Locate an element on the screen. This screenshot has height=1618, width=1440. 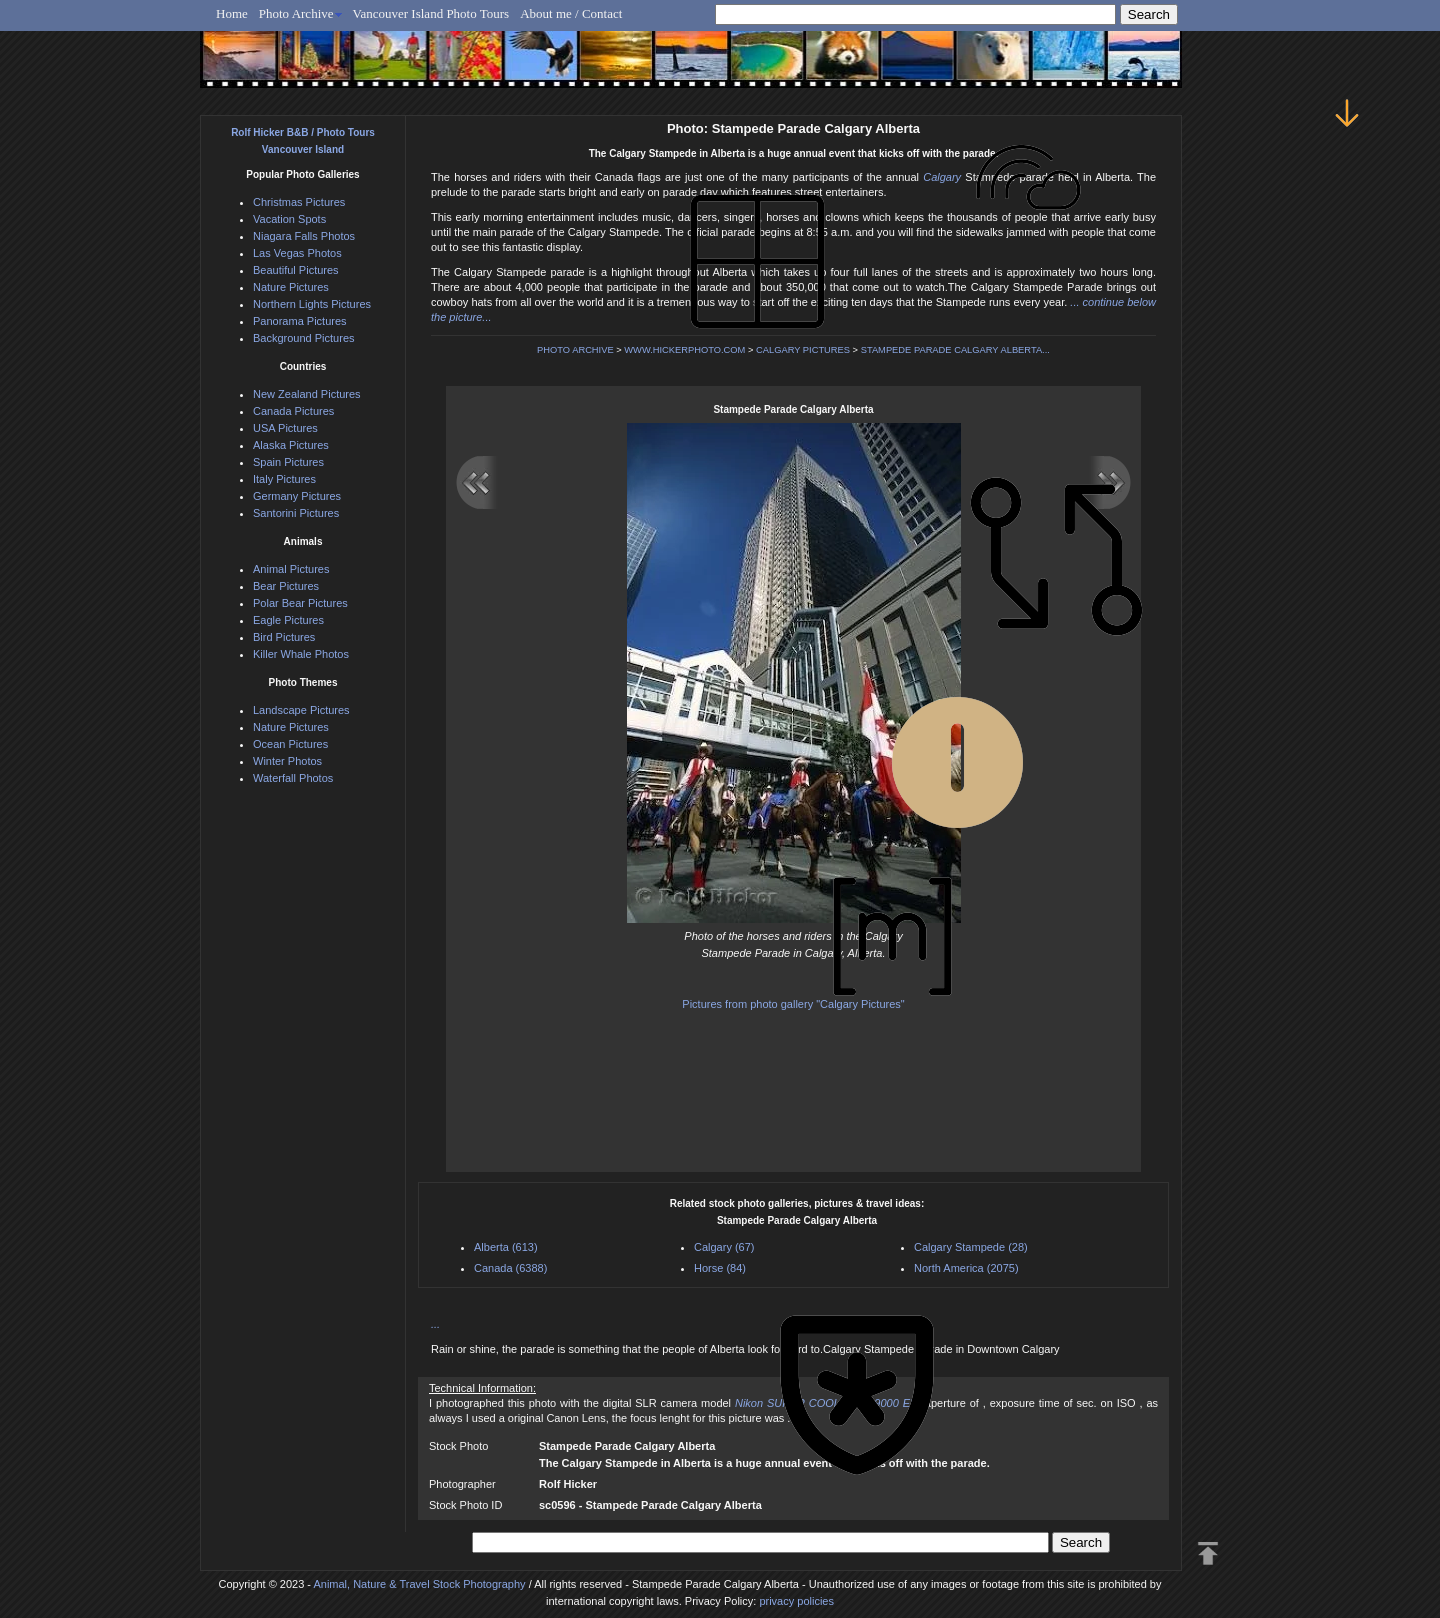
connect to matrix decentralized chat network is located at coordinates (892, 936).